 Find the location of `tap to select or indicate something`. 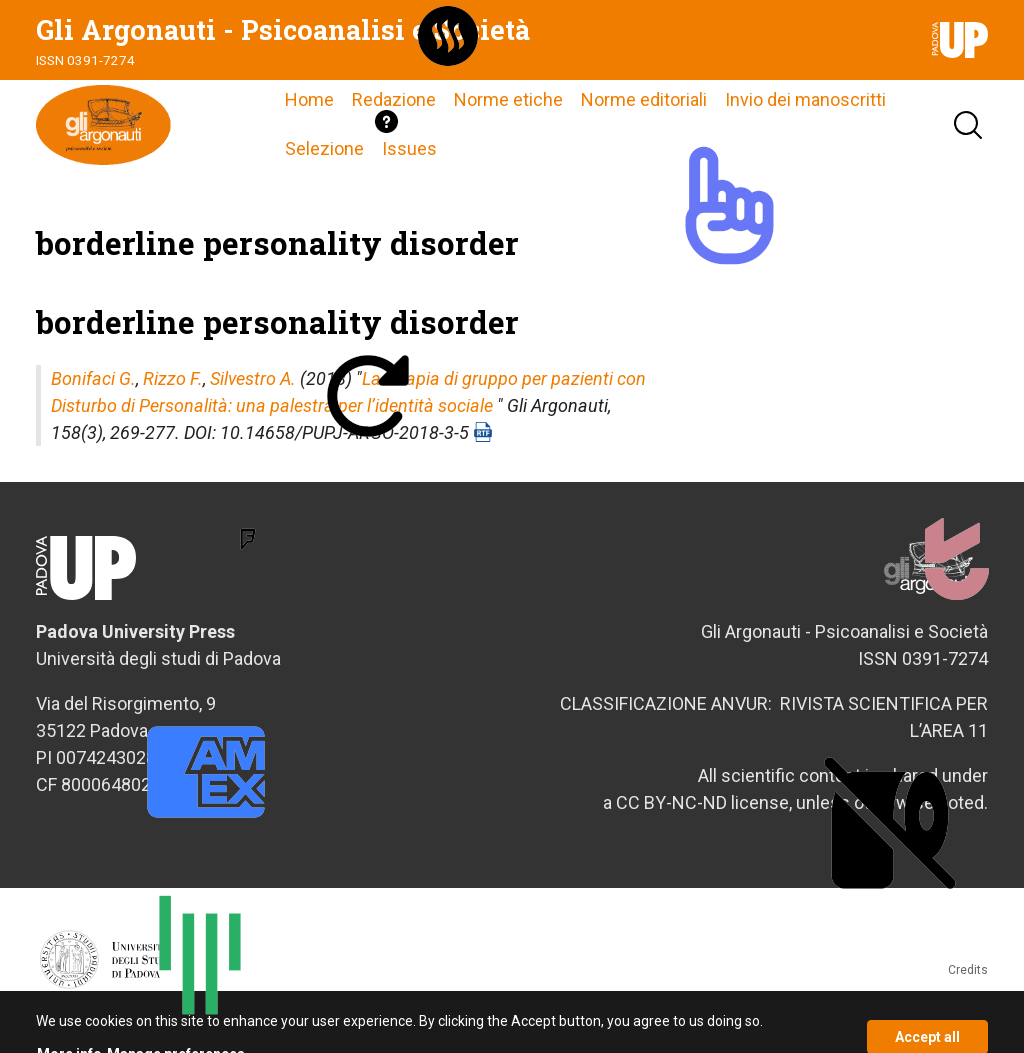

tap to select or indicate something is located at coordinates (729, 205).